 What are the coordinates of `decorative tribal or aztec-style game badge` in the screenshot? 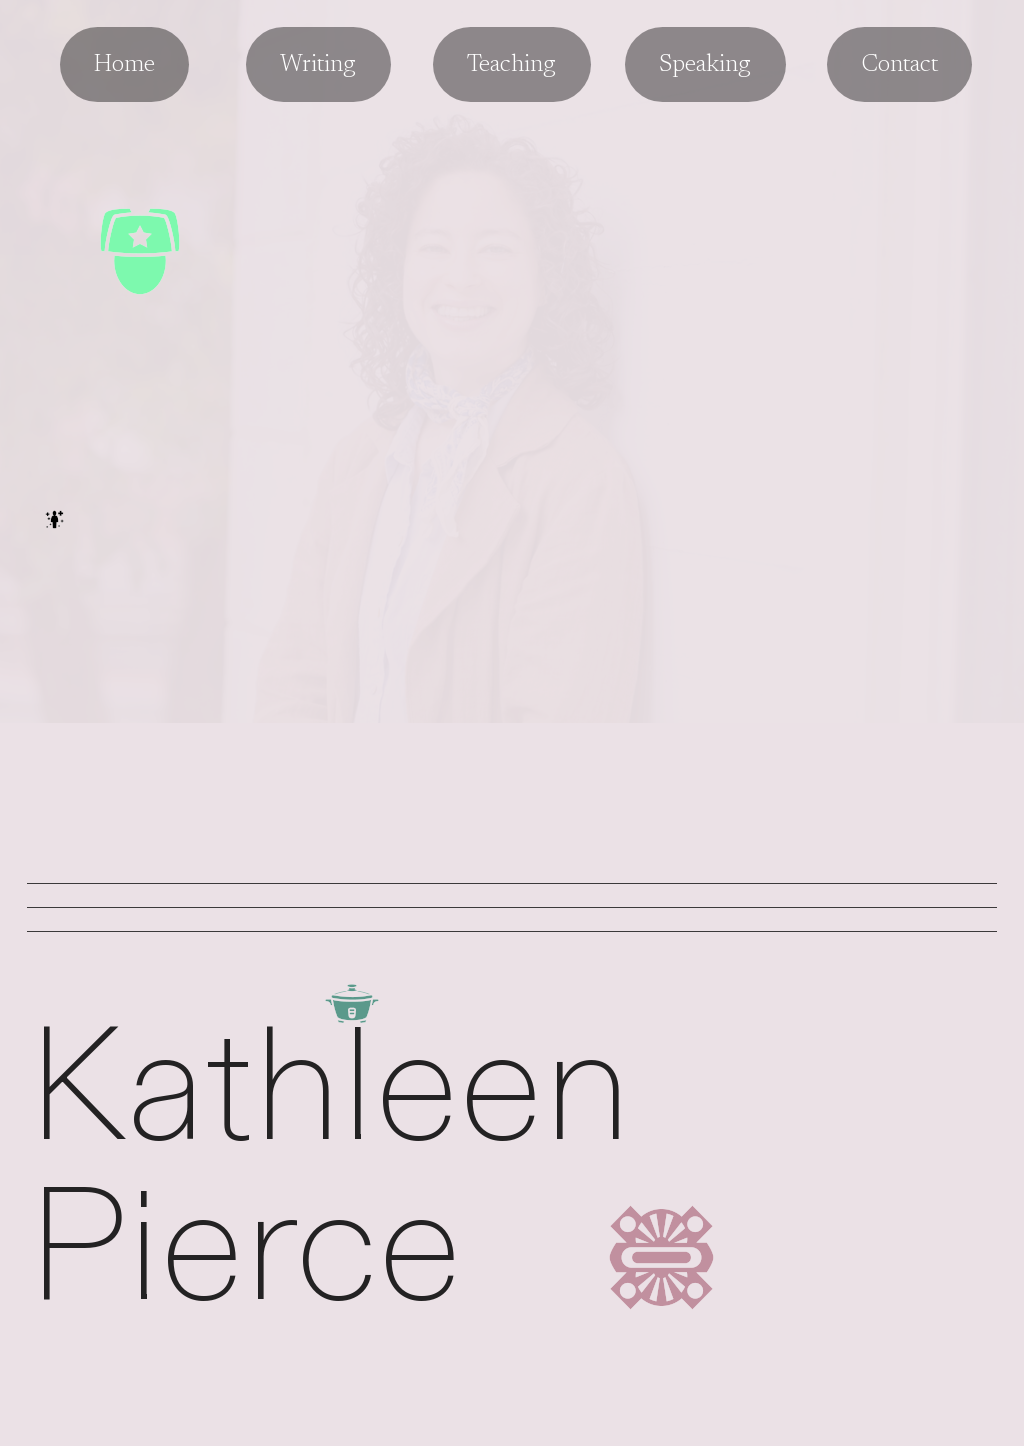 It's located at (661, 1257).